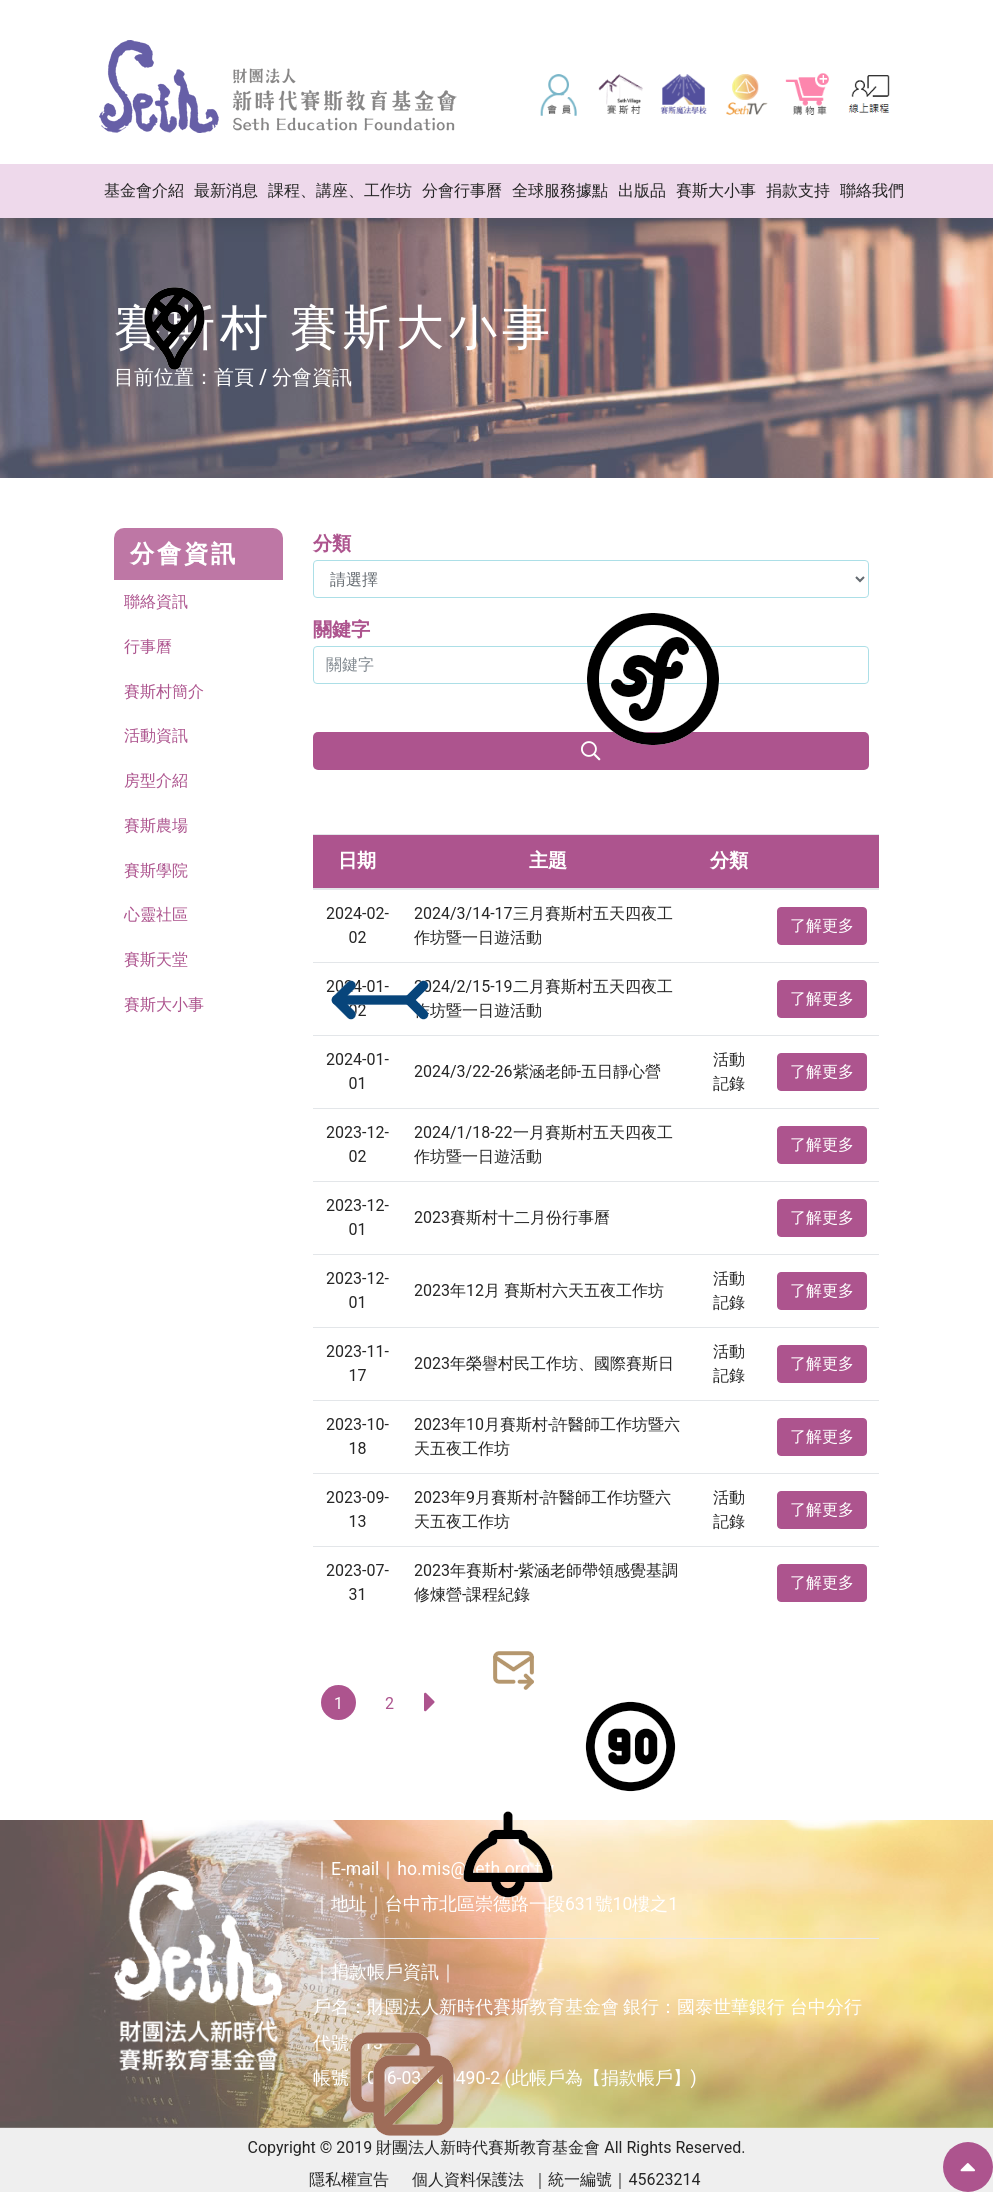 The image size is (993, 2192). What do you see at coordinates (653, 679) in the screenshot?
I see `symfony framework logo` at bounding box center [653, 679].